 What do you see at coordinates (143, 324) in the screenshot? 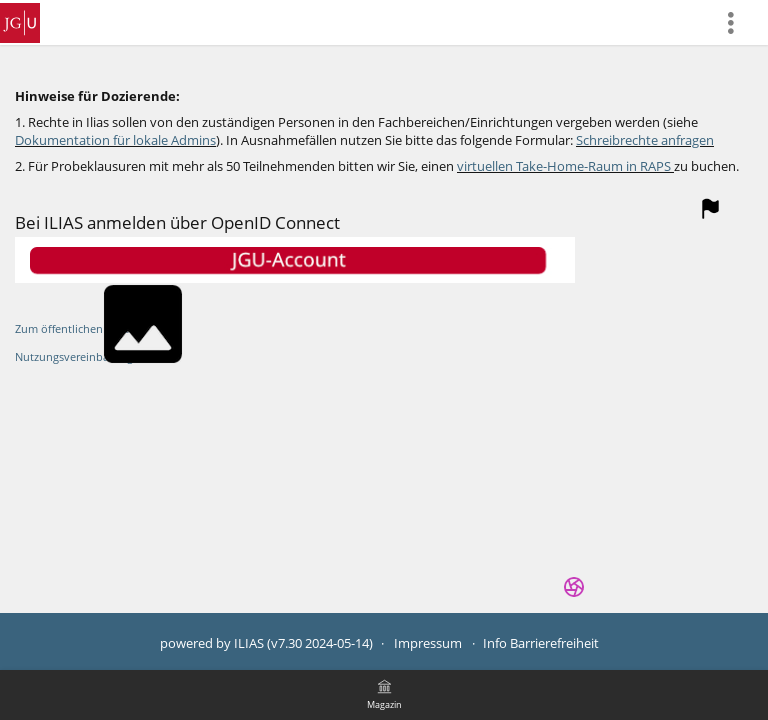
I see `view image or photo` at bounding box center [143, 324].